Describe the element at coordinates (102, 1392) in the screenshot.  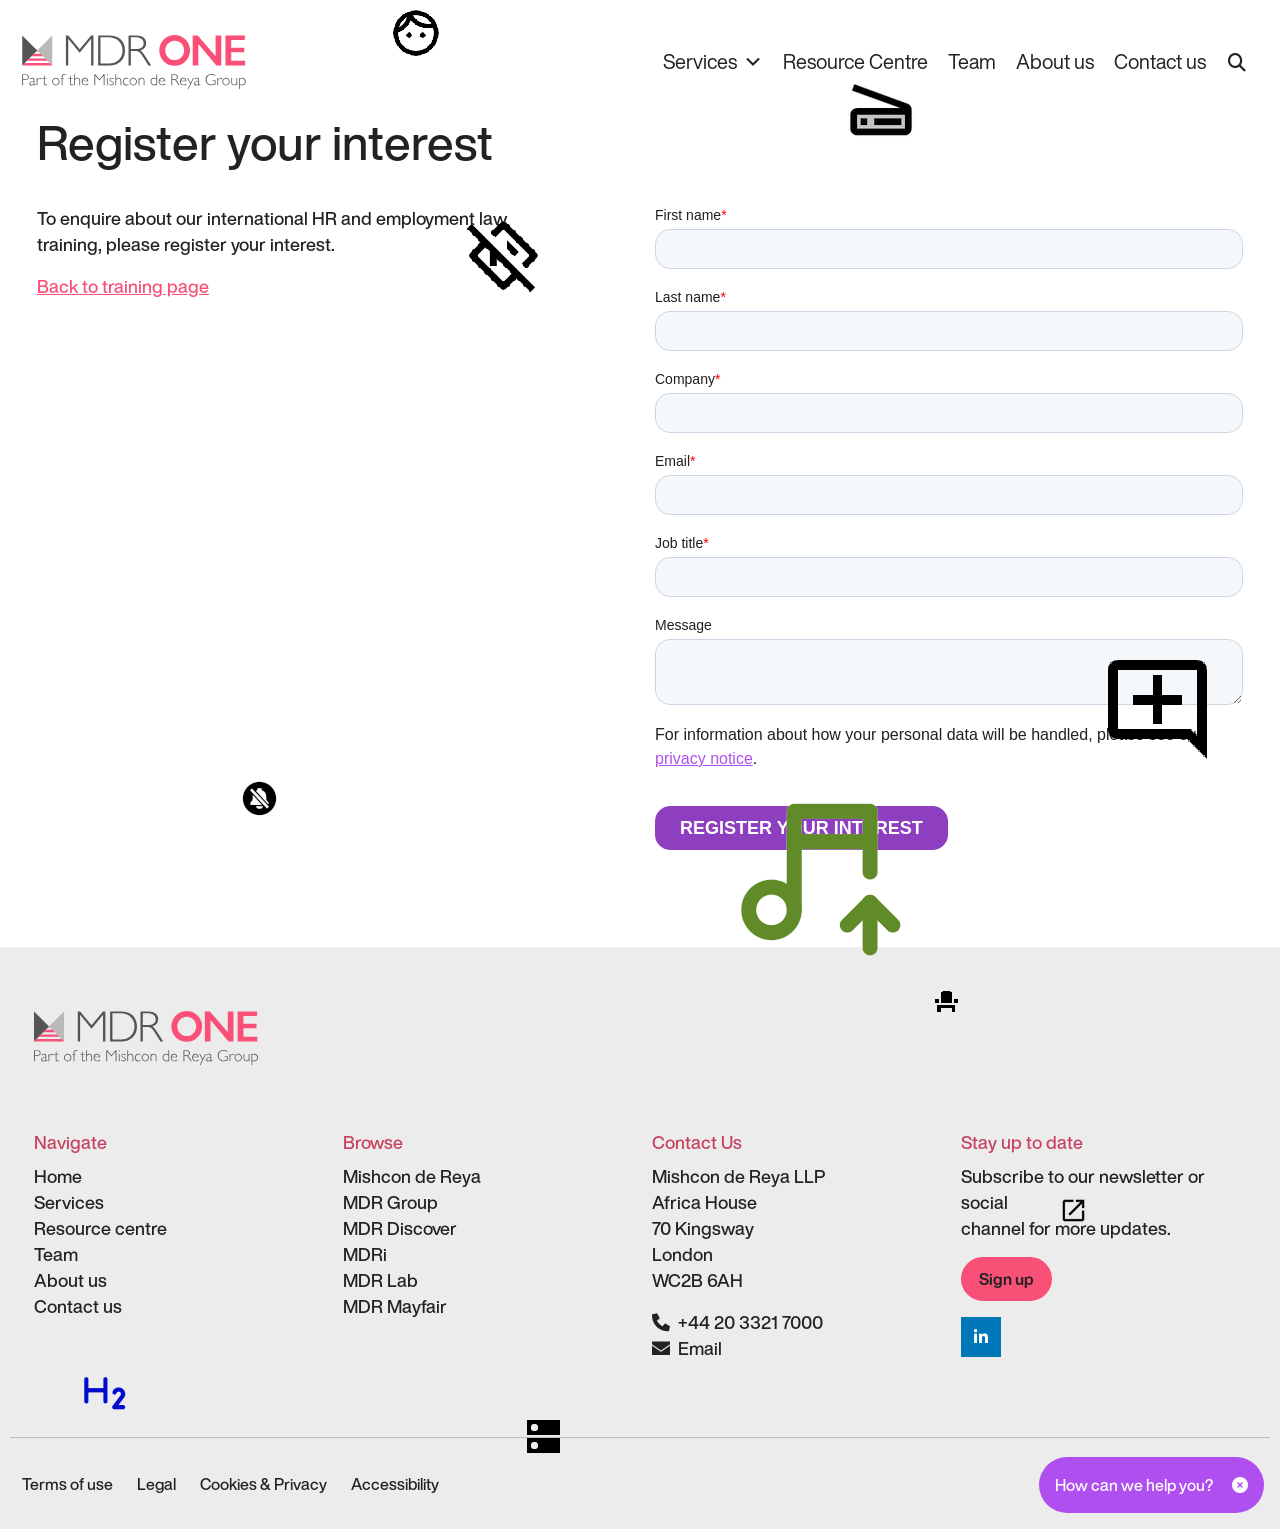
I see `format text as heading level 2` at that location.